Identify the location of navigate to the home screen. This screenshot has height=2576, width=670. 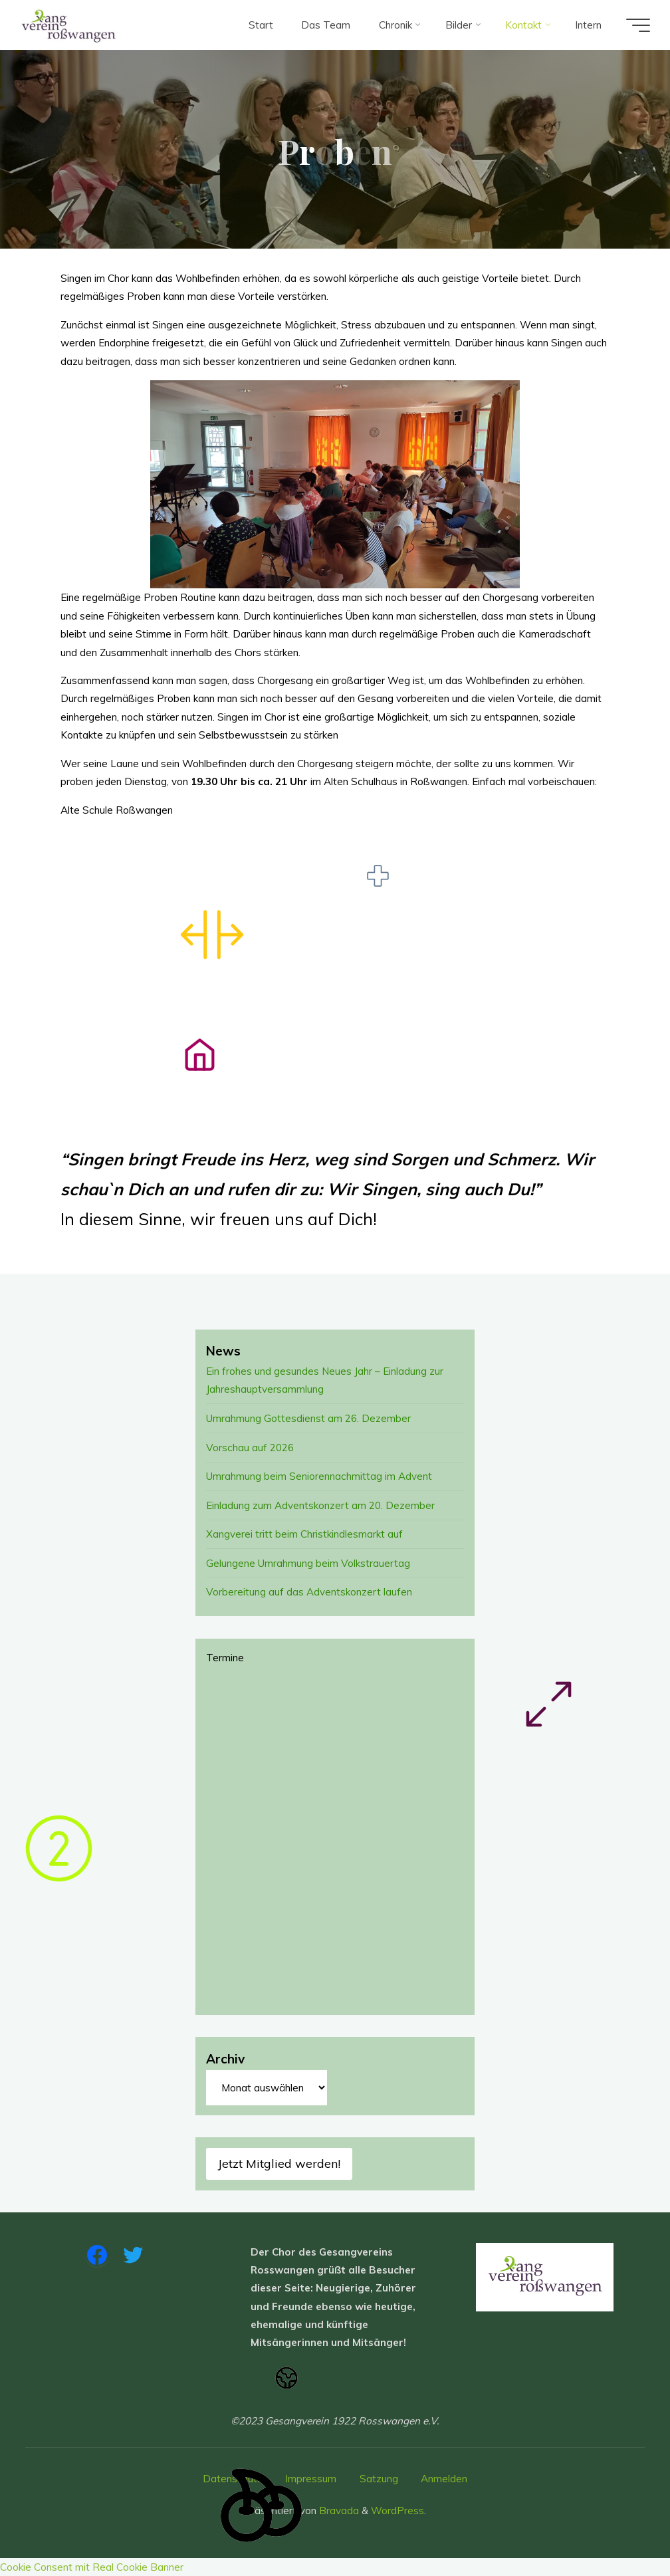
(199, 1054).